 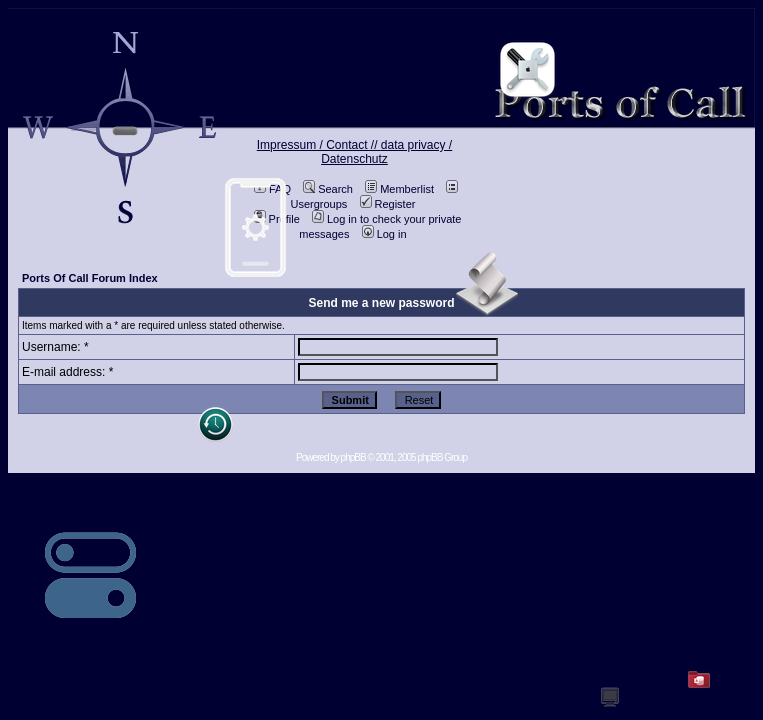 What do you see at coordinates (610, 697) in the screenshot?
I see `access connected PC or windows computer` at bounding box center [610, 697].